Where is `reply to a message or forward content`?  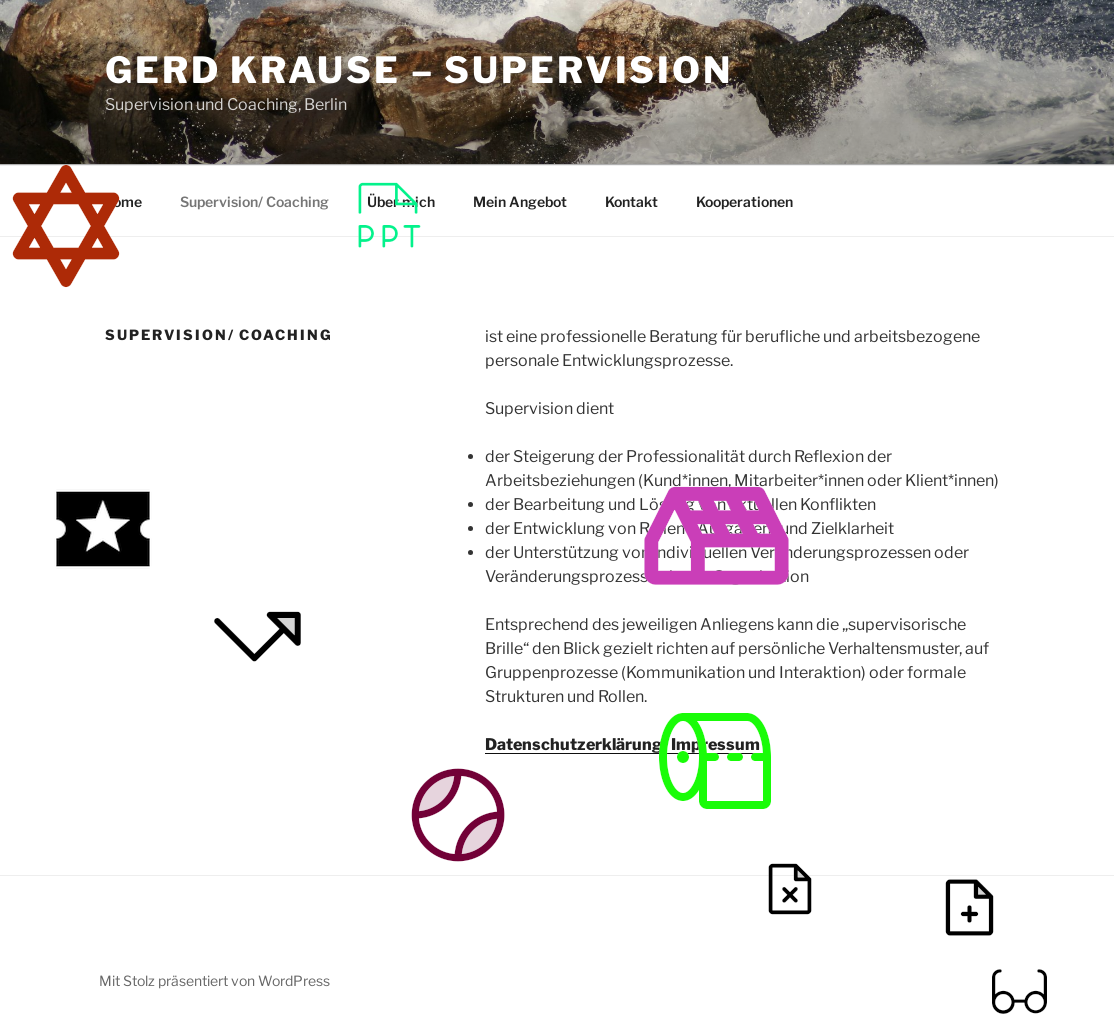
reply to a message or forward content is located at coordinates (257, 633).